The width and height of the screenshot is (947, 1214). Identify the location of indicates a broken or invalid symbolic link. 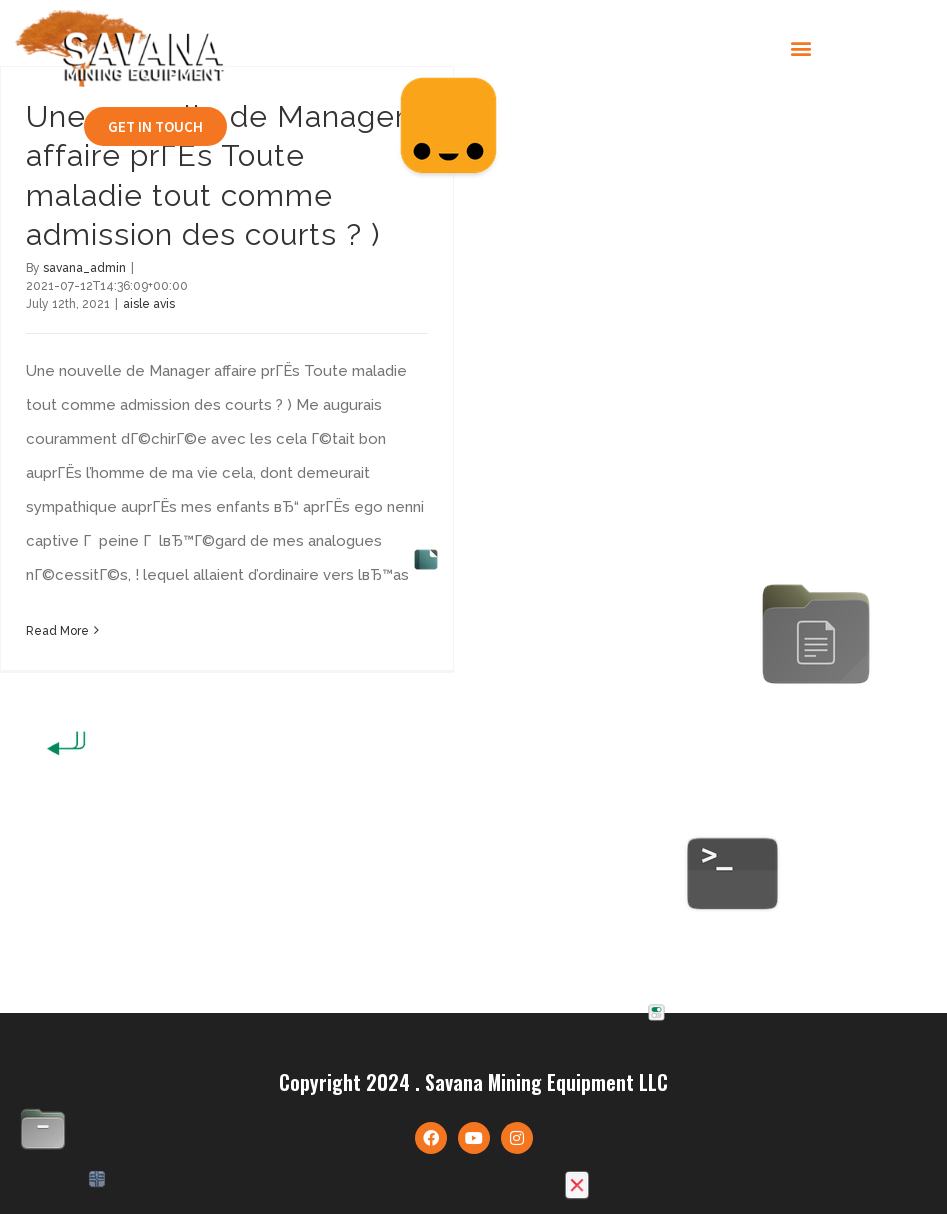
(577, 1185).